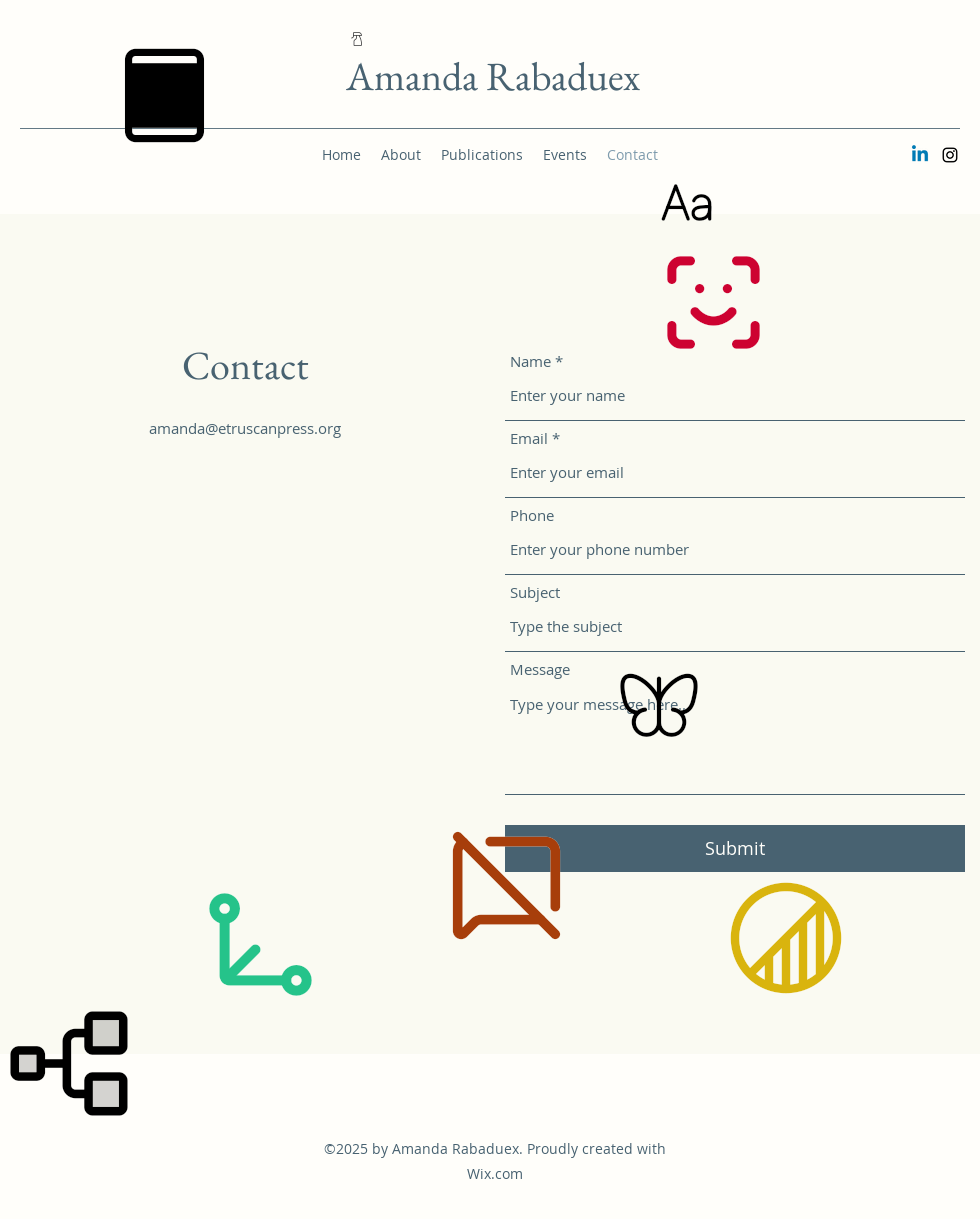 The height and width of the screenshot is (1219, 980). Describe the element at coordinates (75, 1063) in the screenshot. I see `view hierarchical structure or organization` at that location.